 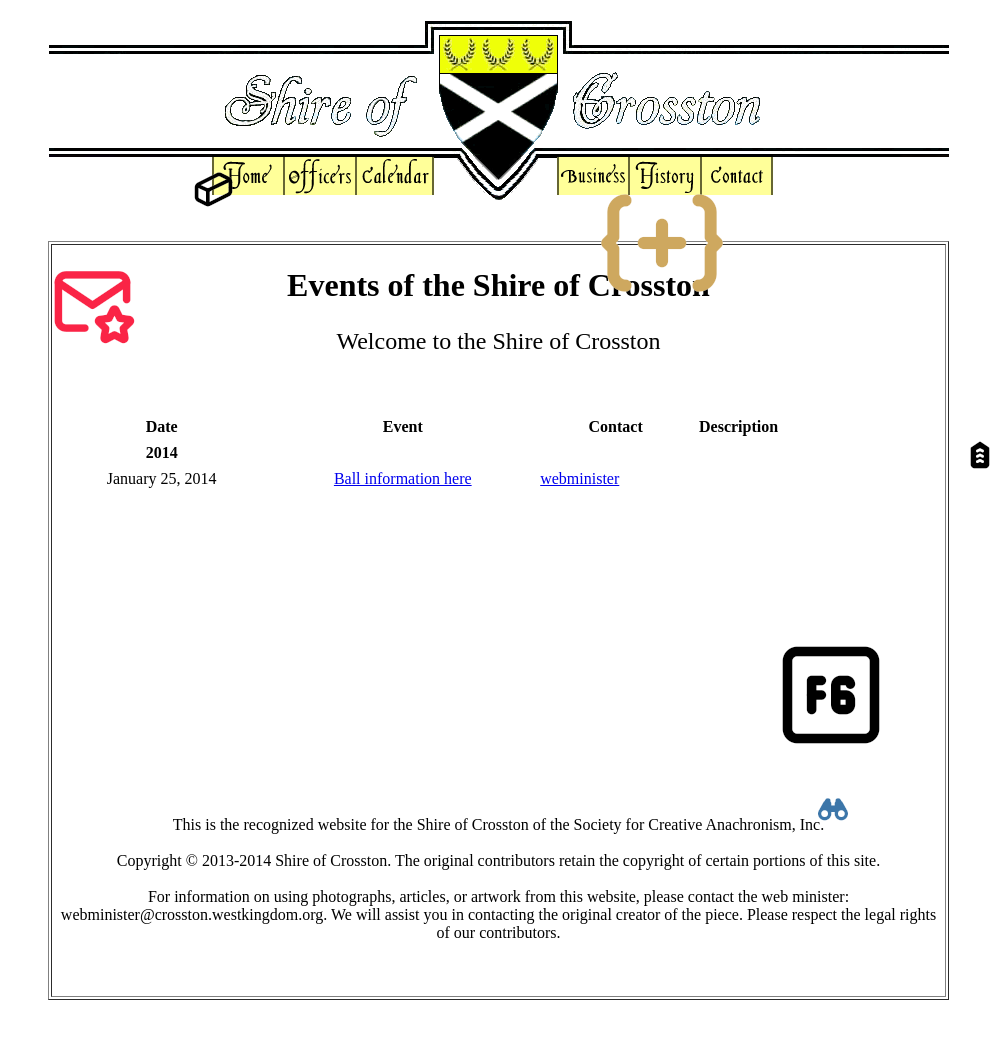 What do you see at coordinates (980, 455) in the screenshot?
I see `view user rank or level status` at bounding box center [980, 455].